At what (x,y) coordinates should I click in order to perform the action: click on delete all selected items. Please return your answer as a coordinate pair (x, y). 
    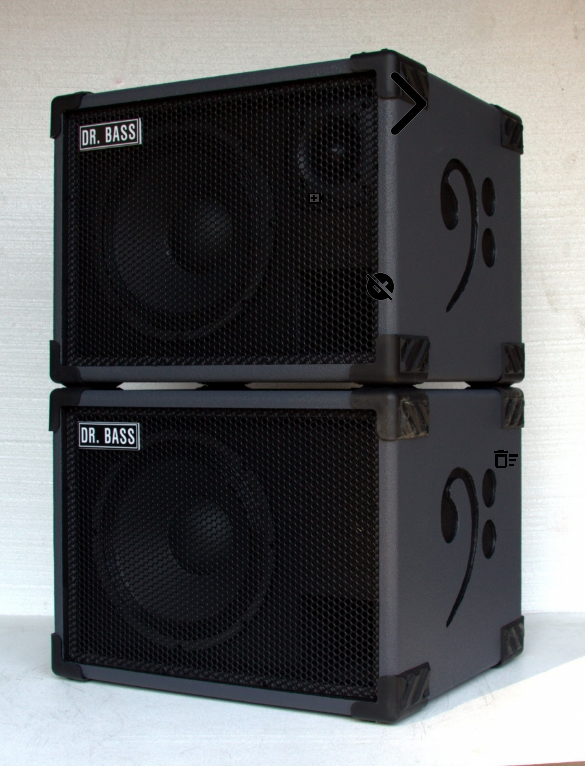
    Looking at the image, I should click on (506, 459).